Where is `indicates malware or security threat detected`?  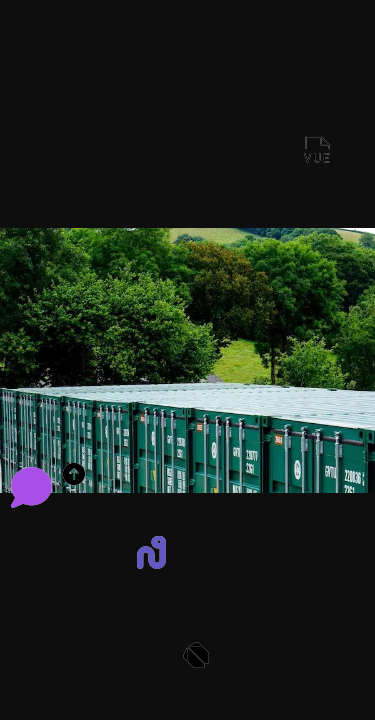 indicates malware or security threat detected is located at coordinates (151, 552).